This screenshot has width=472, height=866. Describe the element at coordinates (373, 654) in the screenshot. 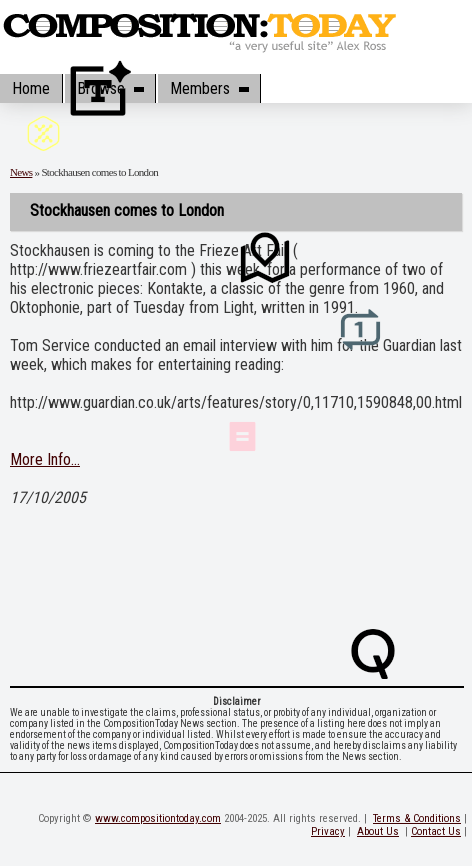

I see `qualcomm company logo` at that location.